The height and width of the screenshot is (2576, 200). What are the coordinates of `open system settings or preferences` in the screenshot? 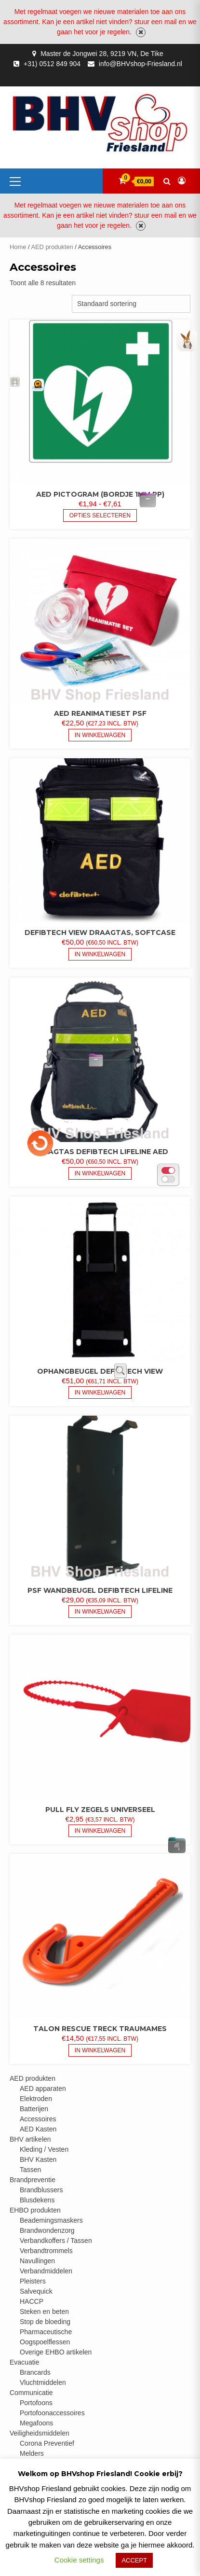 It's located at (168, 1175).